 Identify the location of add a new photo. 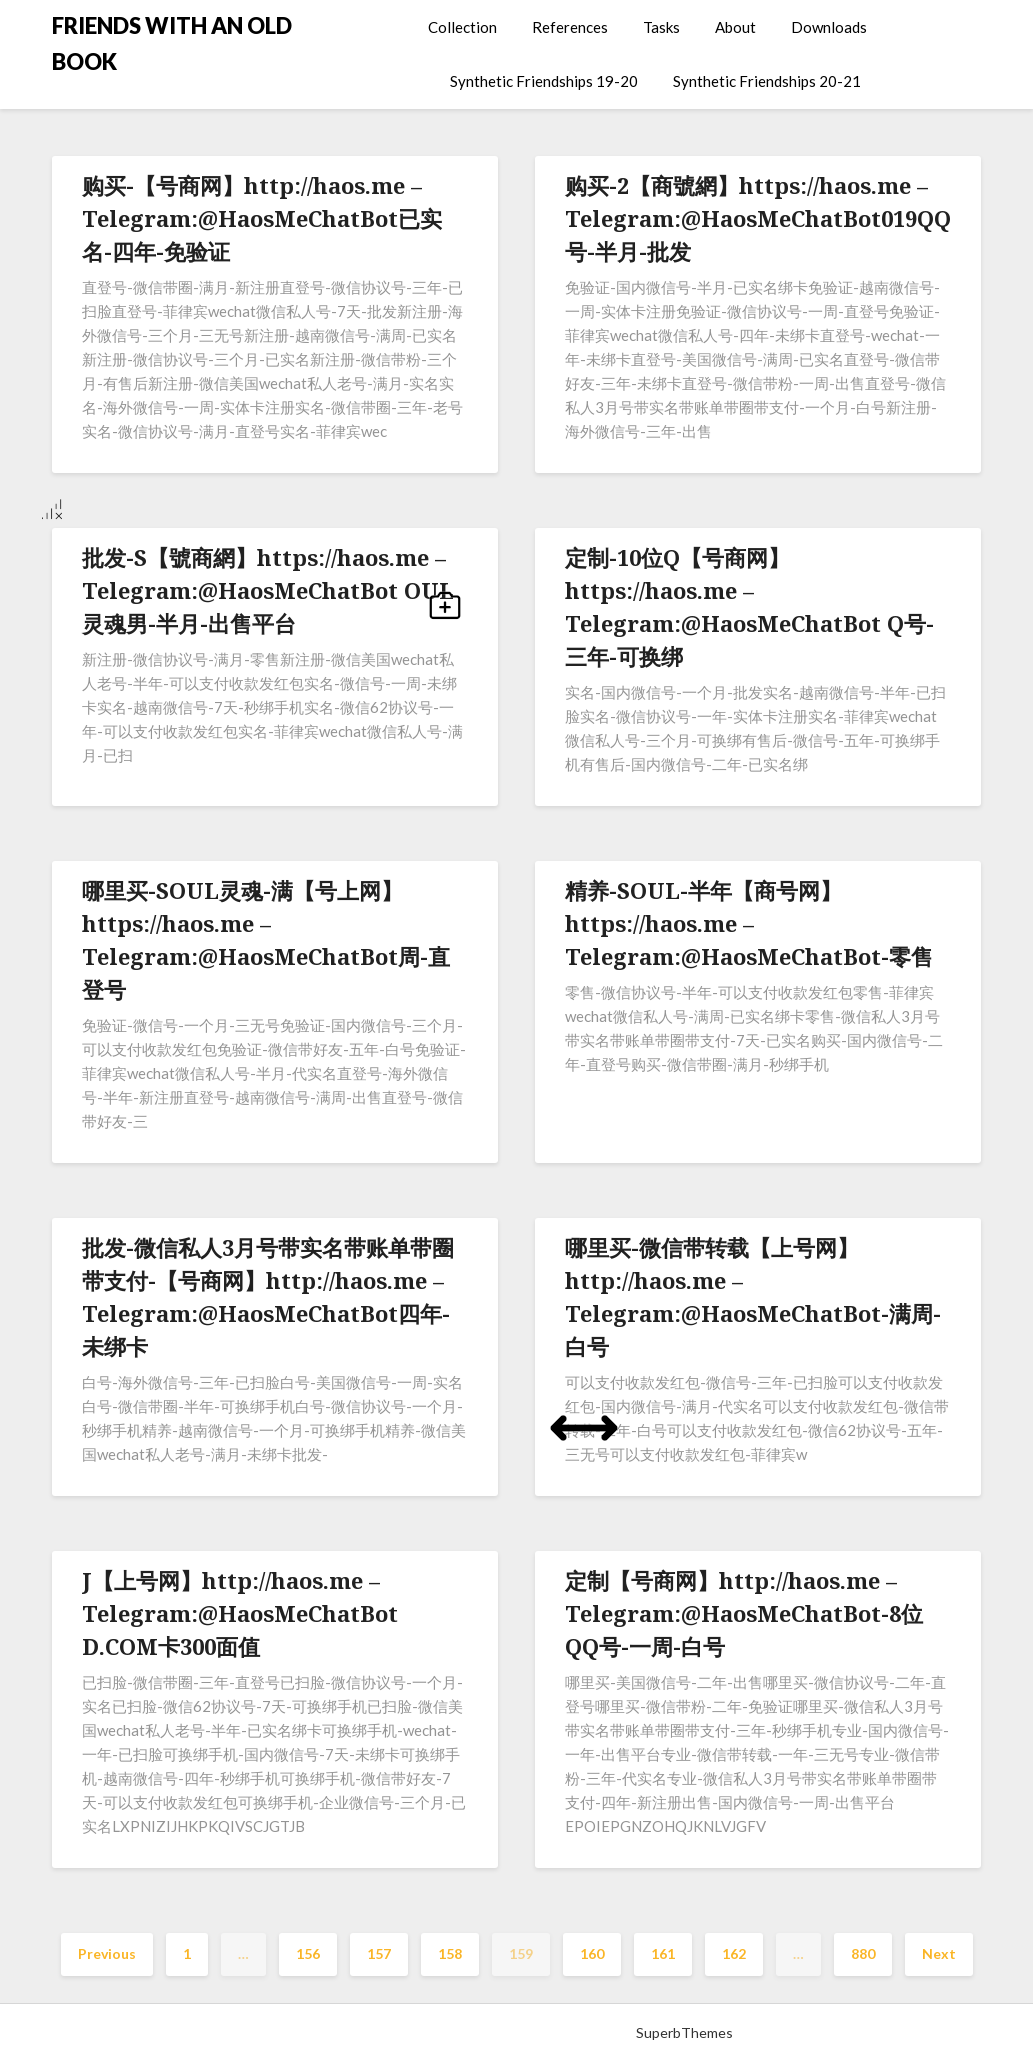
(445, 606).